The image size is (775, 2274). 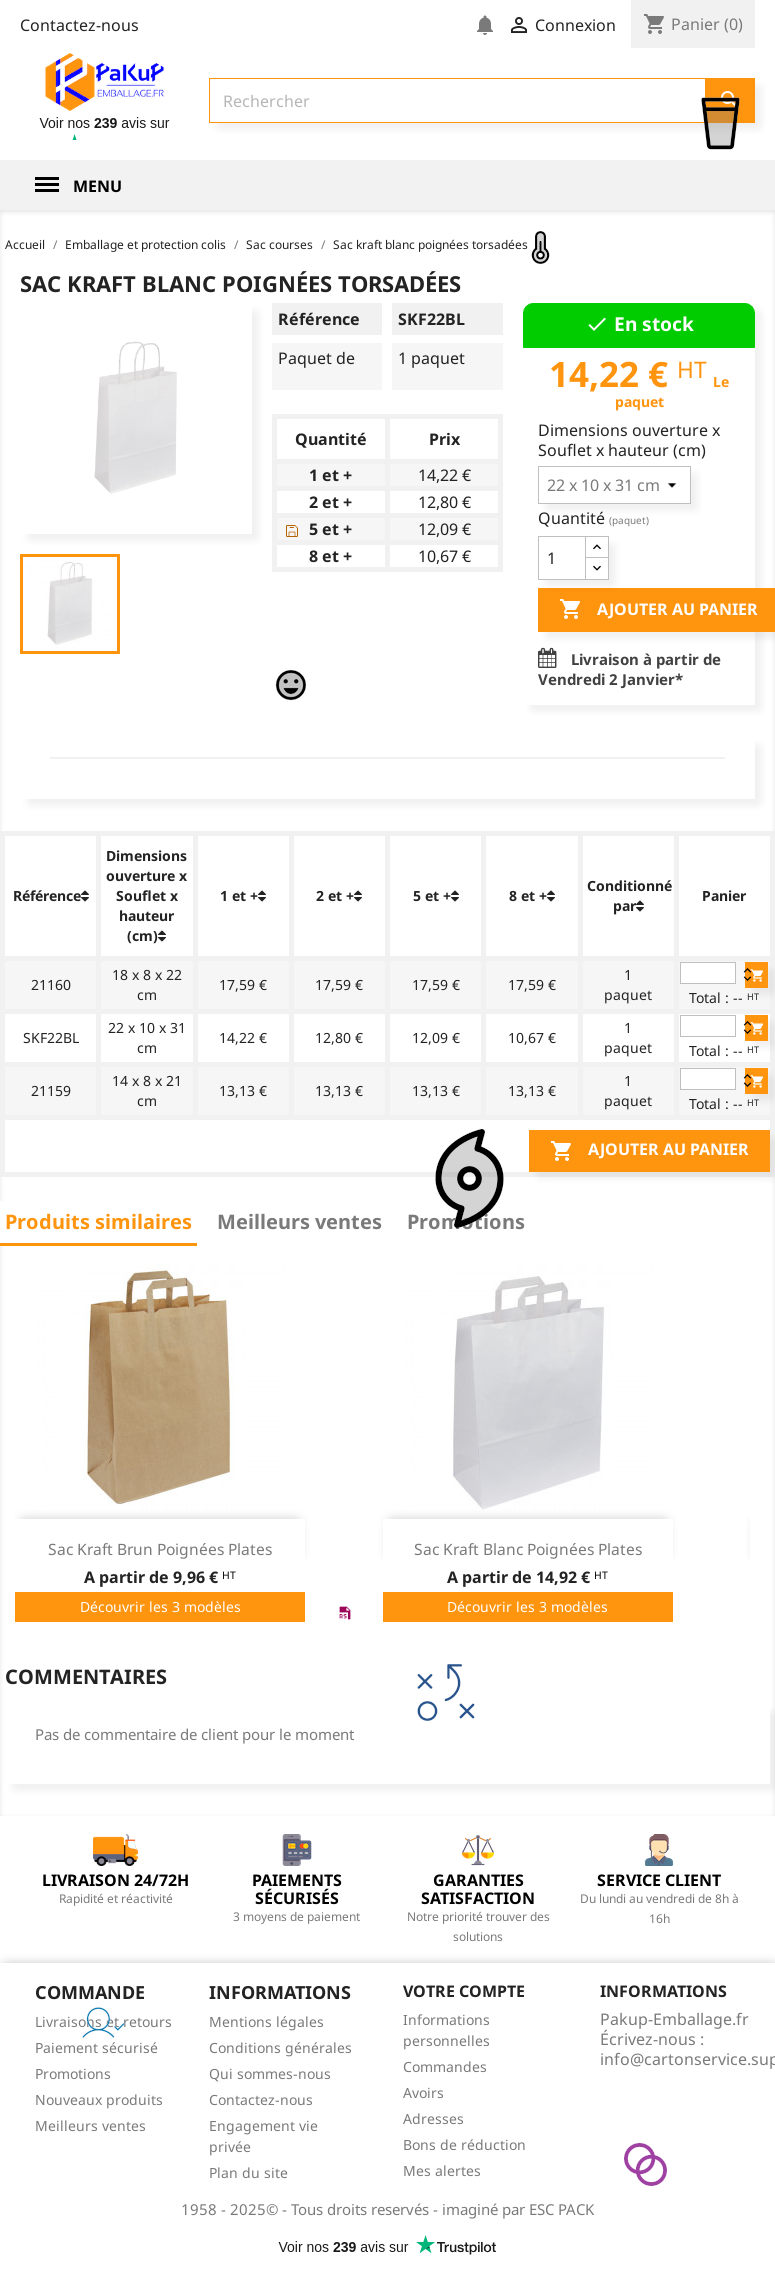 What do you see at coordinates (443, 1692) in the screenshot?
I see `view strategy or game plan` at bounding box center [443, 1692].